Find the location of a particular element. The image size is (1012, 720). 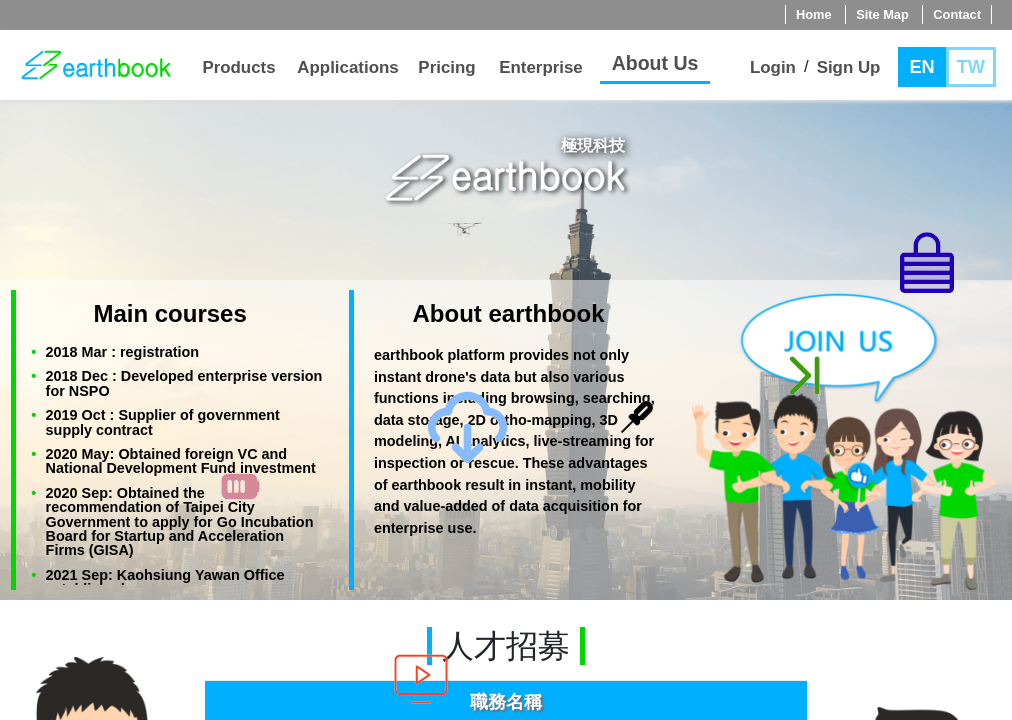

play video on display is located at coordinates (421, 677).